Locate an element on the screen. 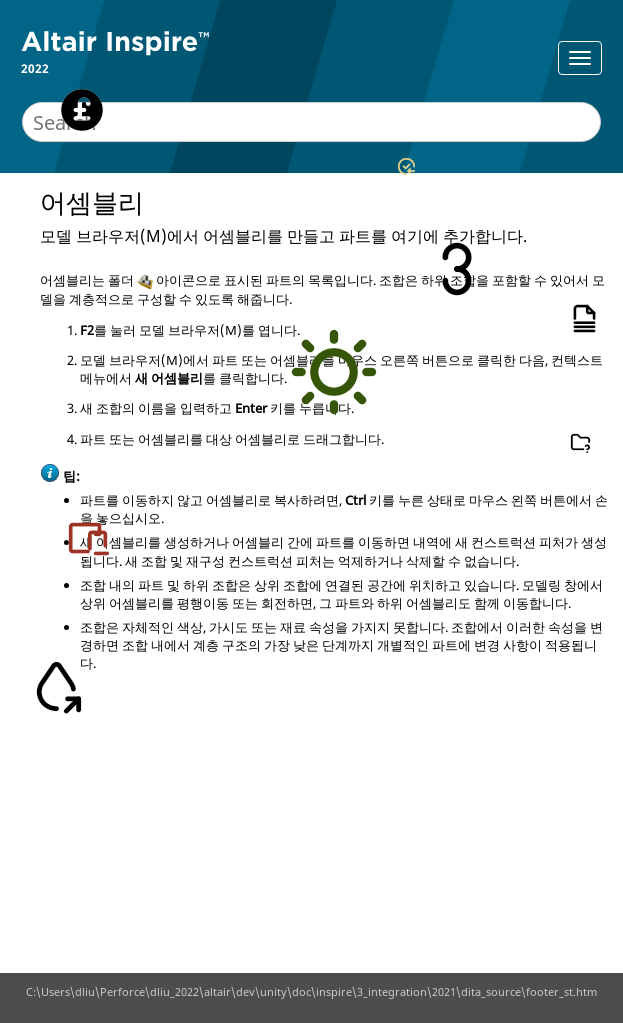  view balance in British pounds is located at coordinates (82, 110).